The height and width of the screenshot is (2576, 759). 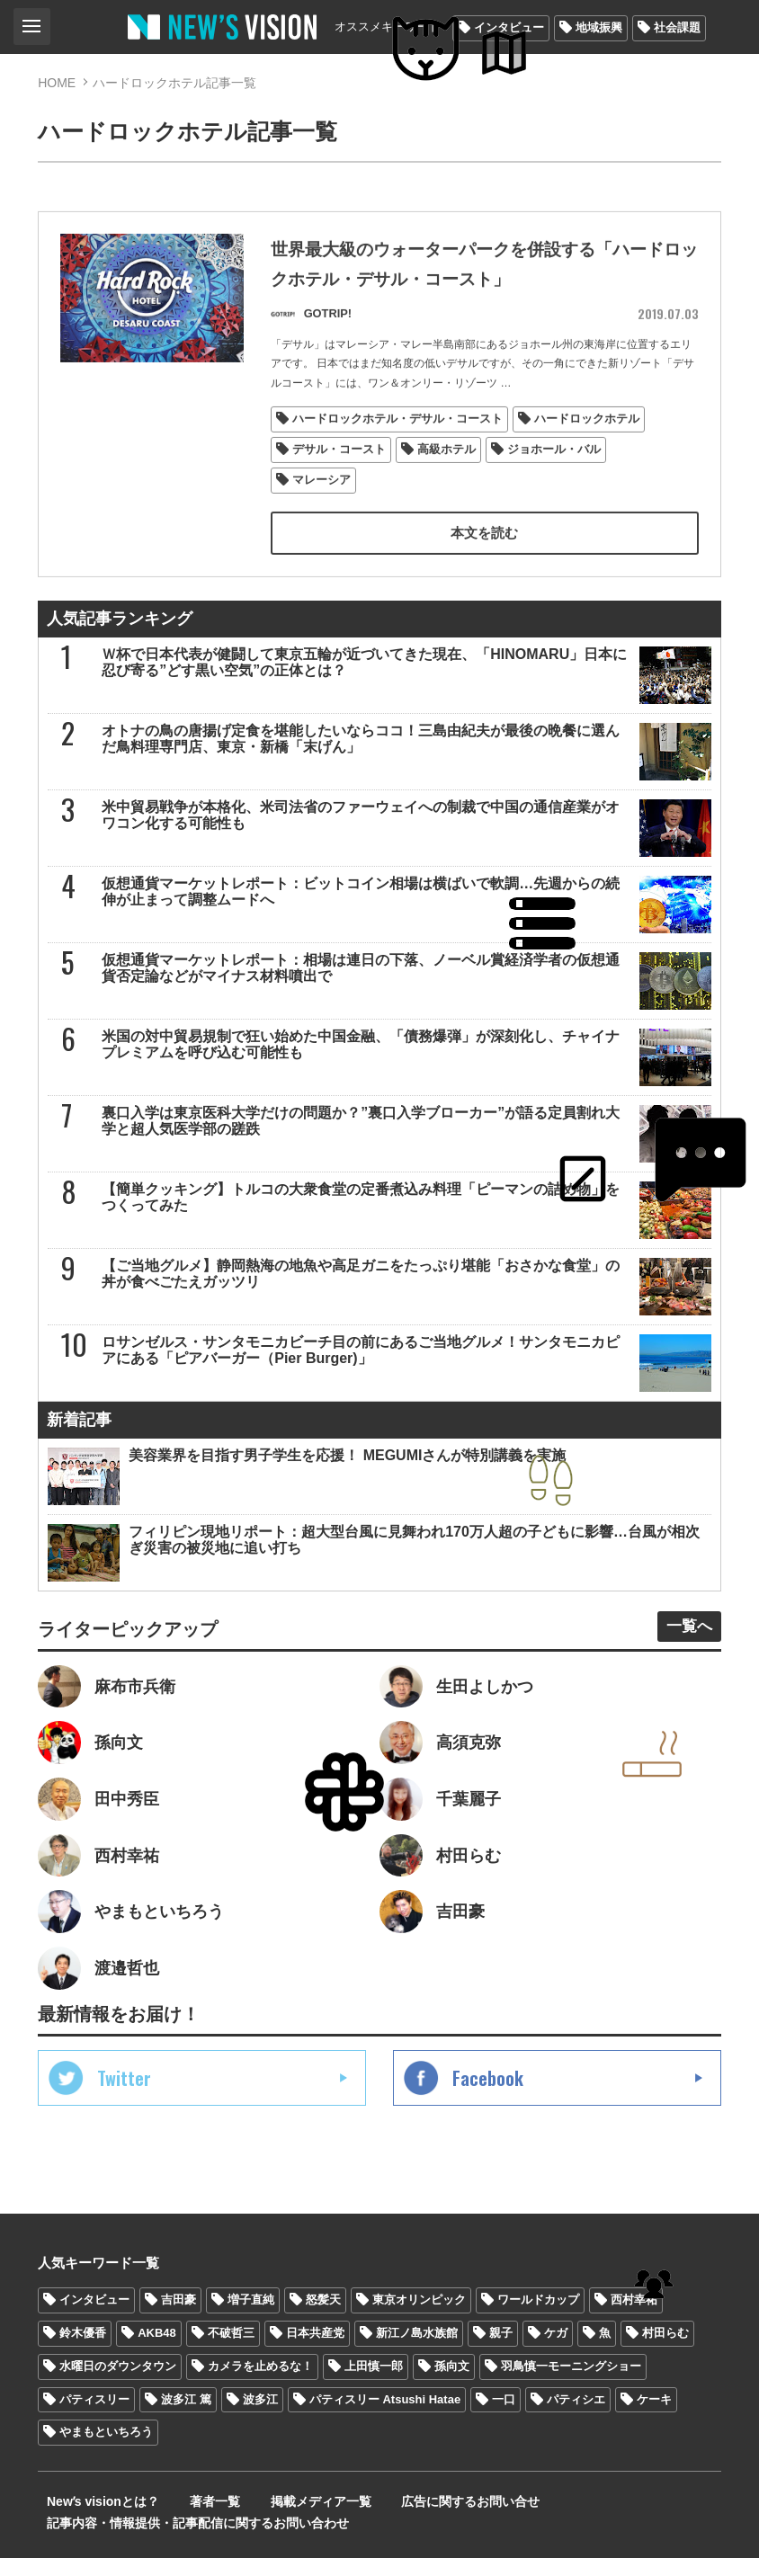 What do you see at coordinates (583, 1179) in the screenshot?
I see `indicates a file ignored in diff comparison` at bounding box center [583, 1179].